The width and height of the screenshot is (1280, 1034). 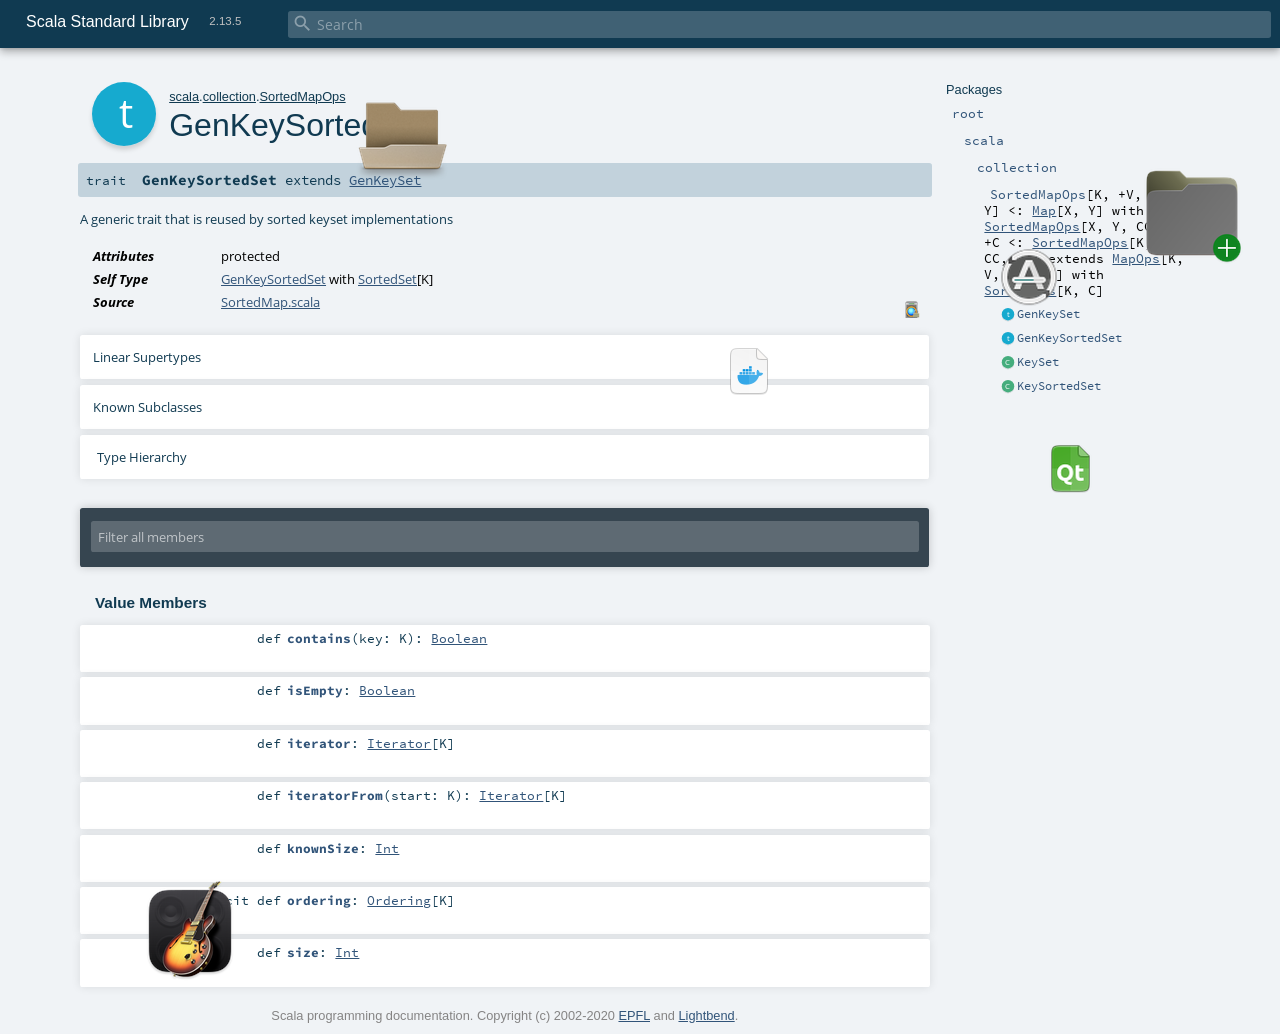 What do you see at coordinates (749, 371) in the screenshot?
I see `a dockerfile or docker configuration file` at bounding box center [749, 371].